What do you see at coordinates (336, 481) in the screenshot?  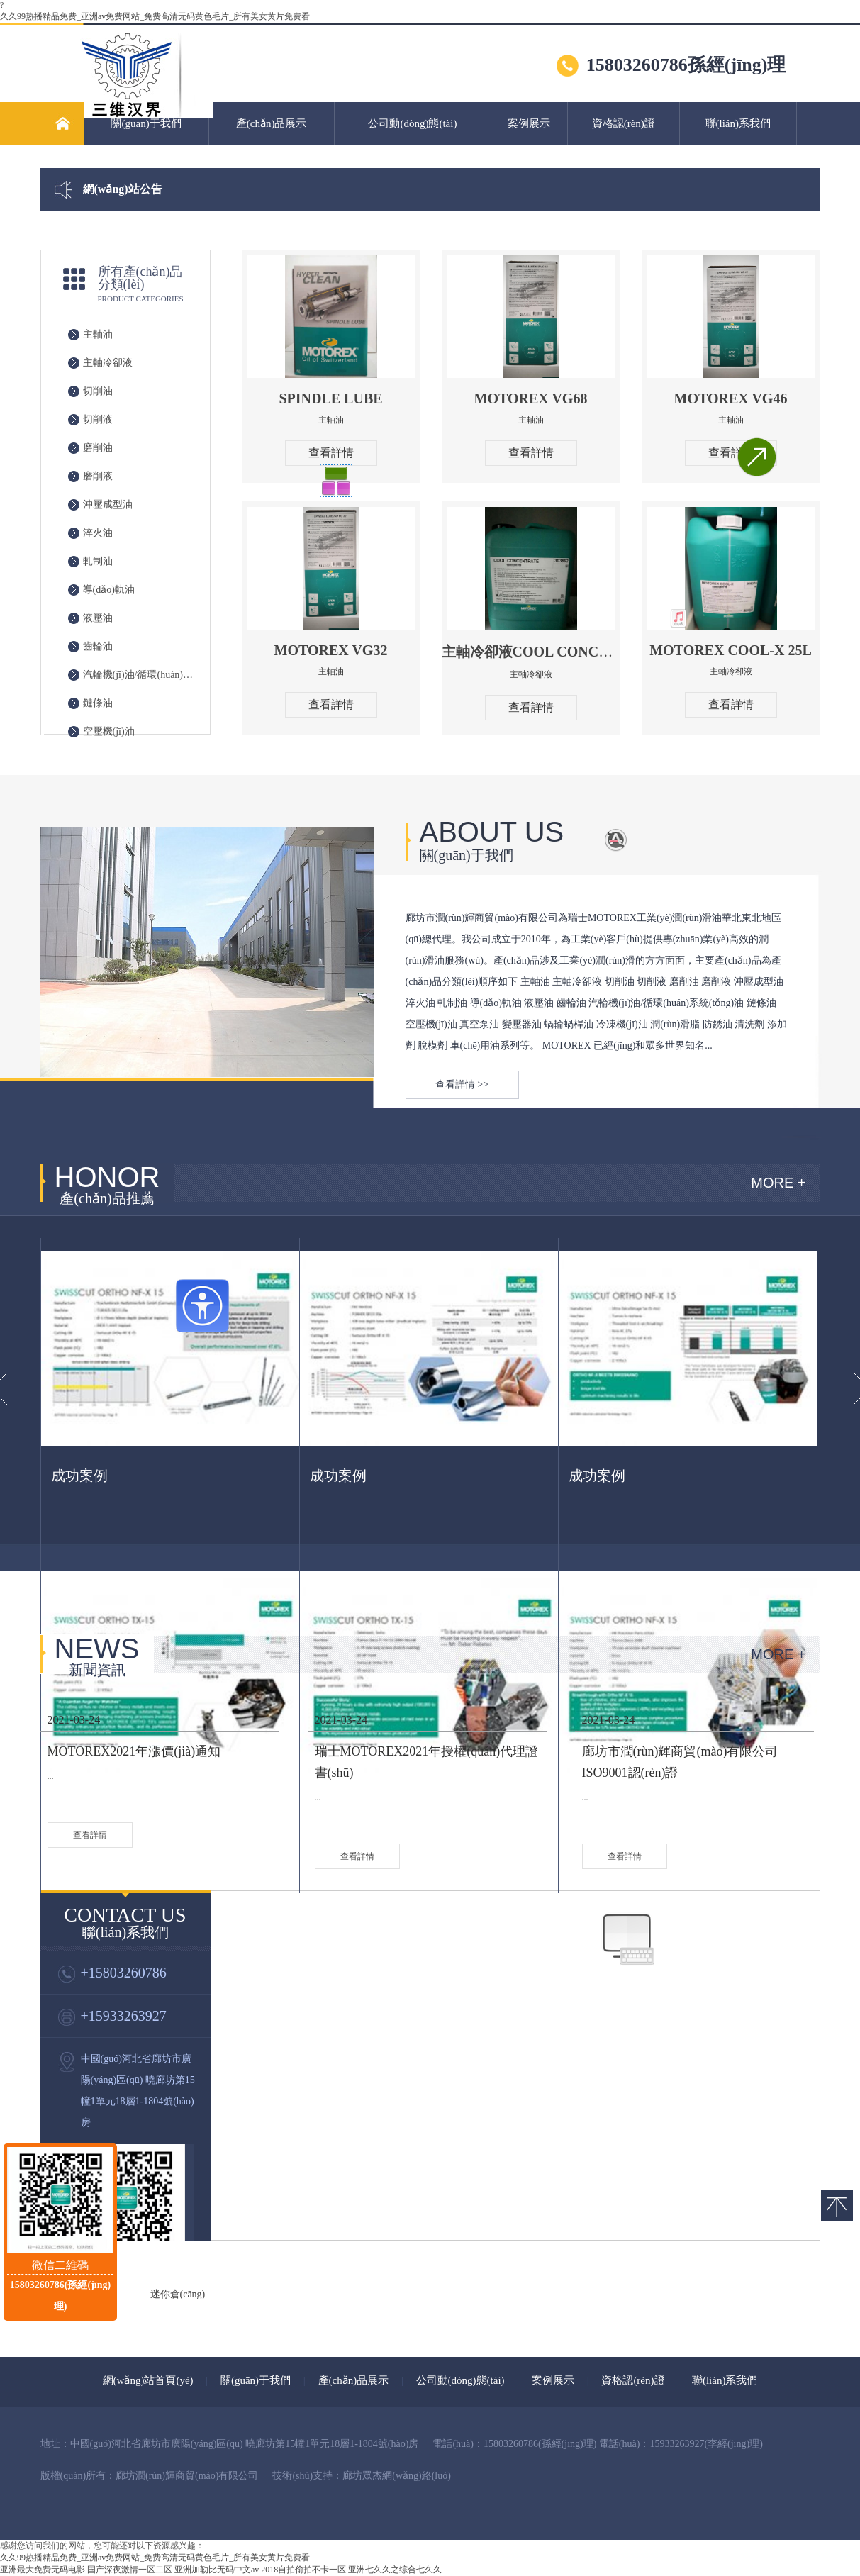 I see `select all items in the current view` at bounding box center [336, 481].